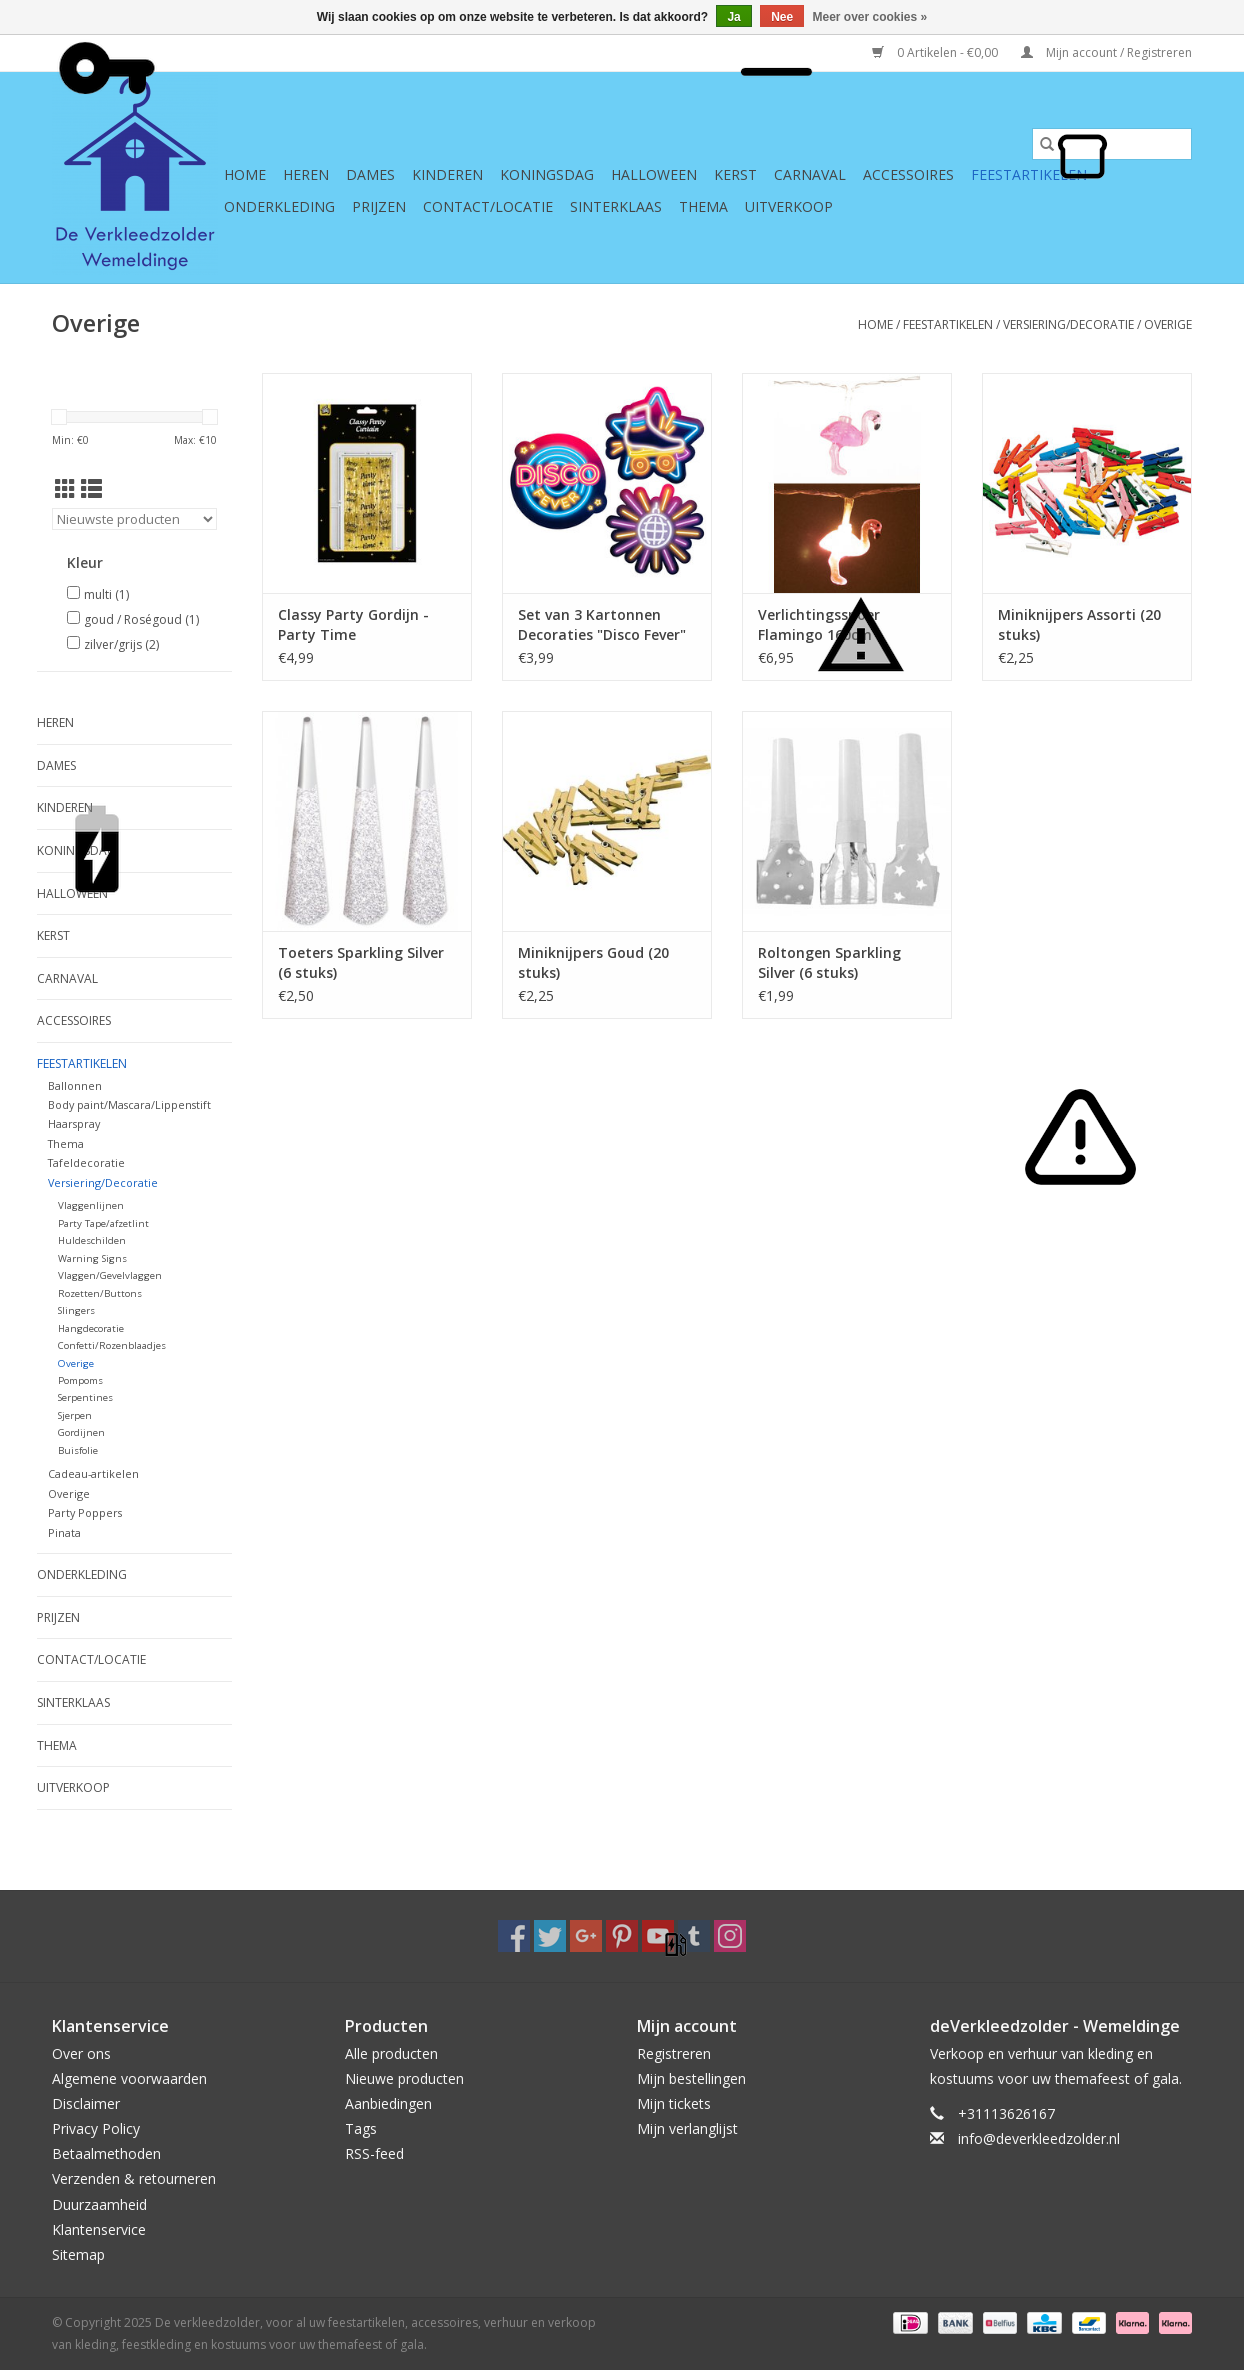  I want to click on access VPN or secure connection settings, so click(107, 68).